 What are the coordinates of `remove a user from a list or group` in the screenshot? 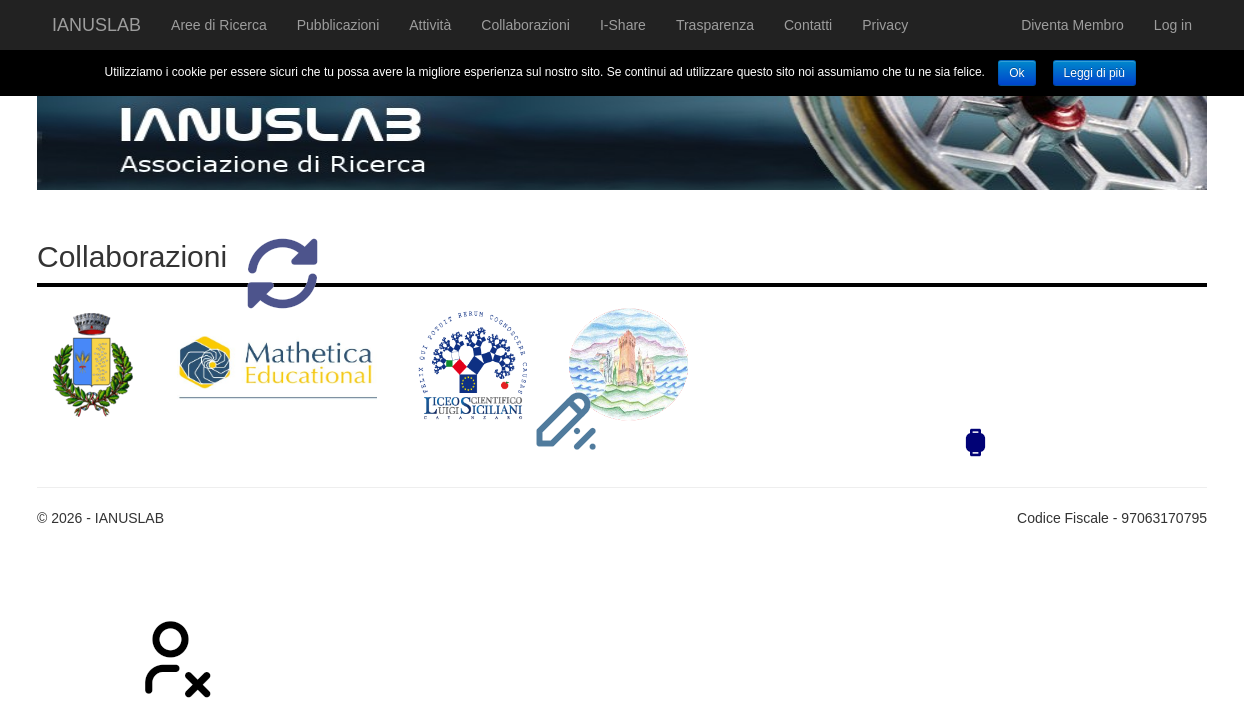 It's located at (170, 657).